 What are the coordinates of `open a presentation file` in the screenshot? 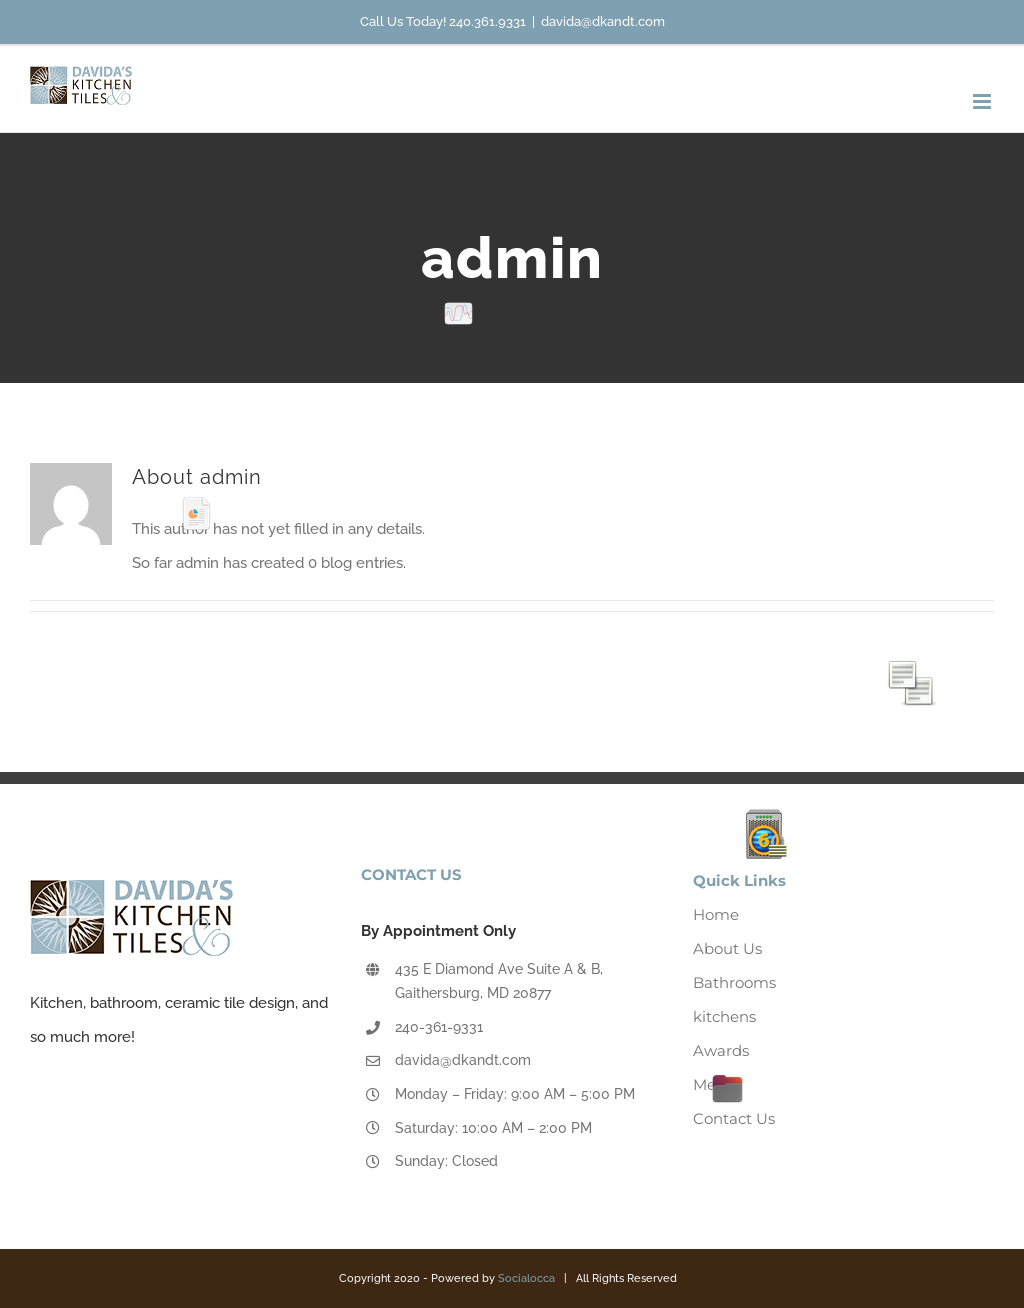 It's located at (196, 513).